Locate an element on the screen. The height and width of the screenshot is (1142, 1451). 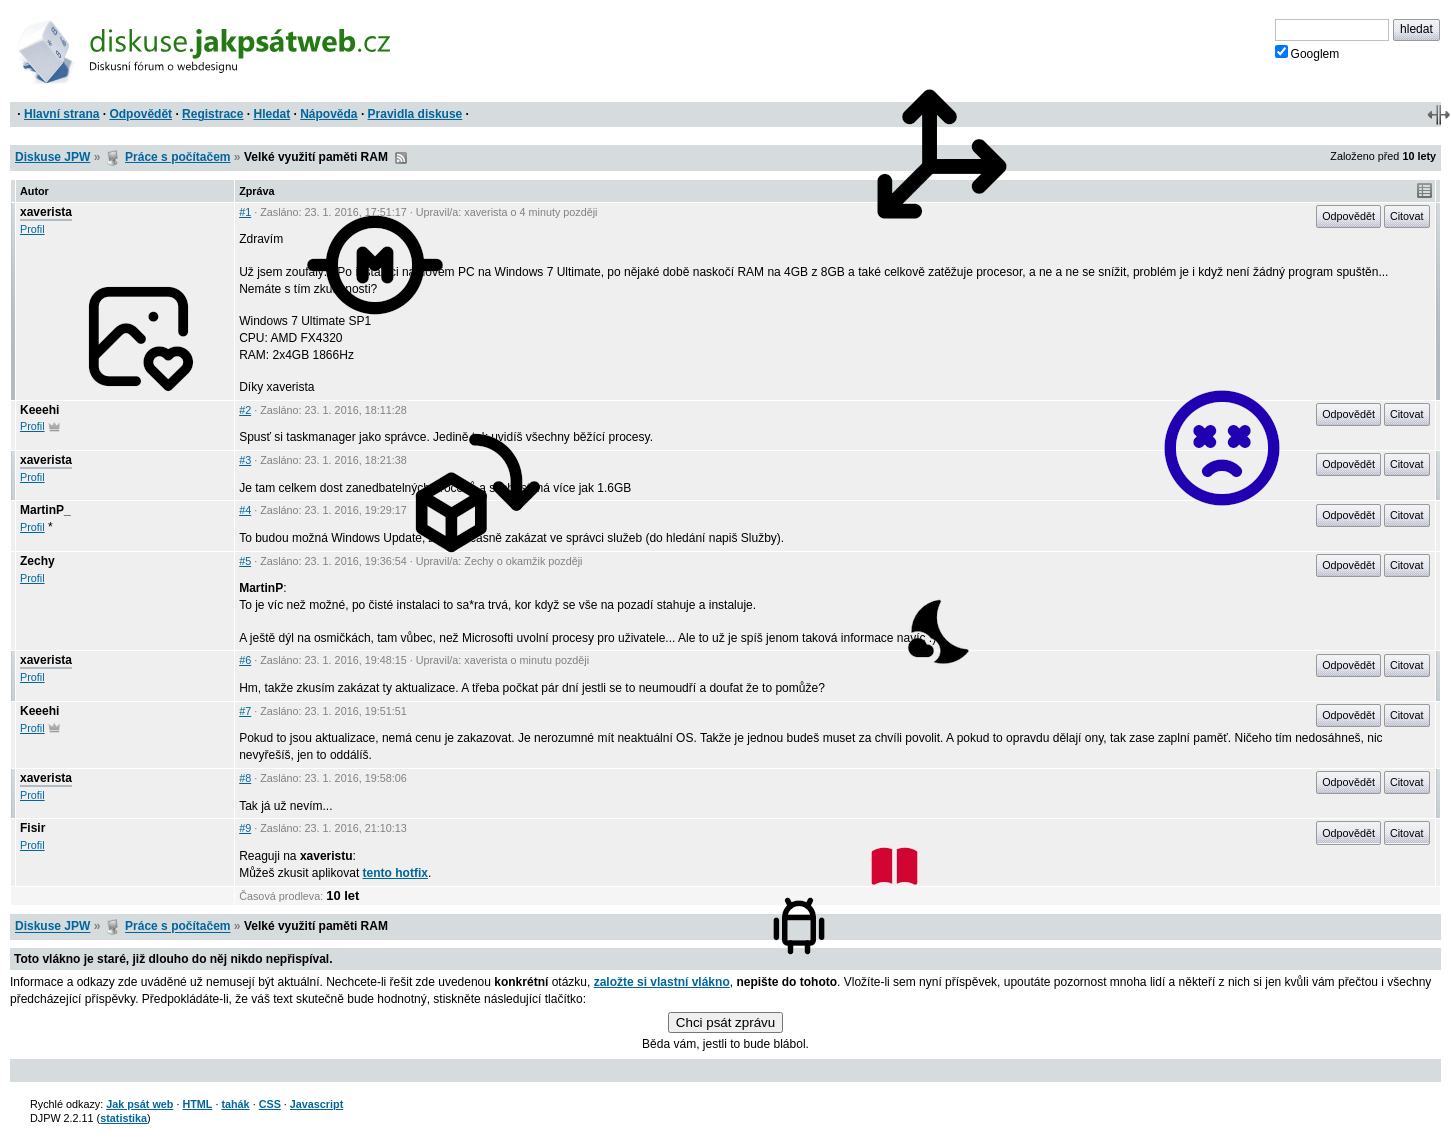
access 3D vector or axis controls is located at coordinates (934, 161).